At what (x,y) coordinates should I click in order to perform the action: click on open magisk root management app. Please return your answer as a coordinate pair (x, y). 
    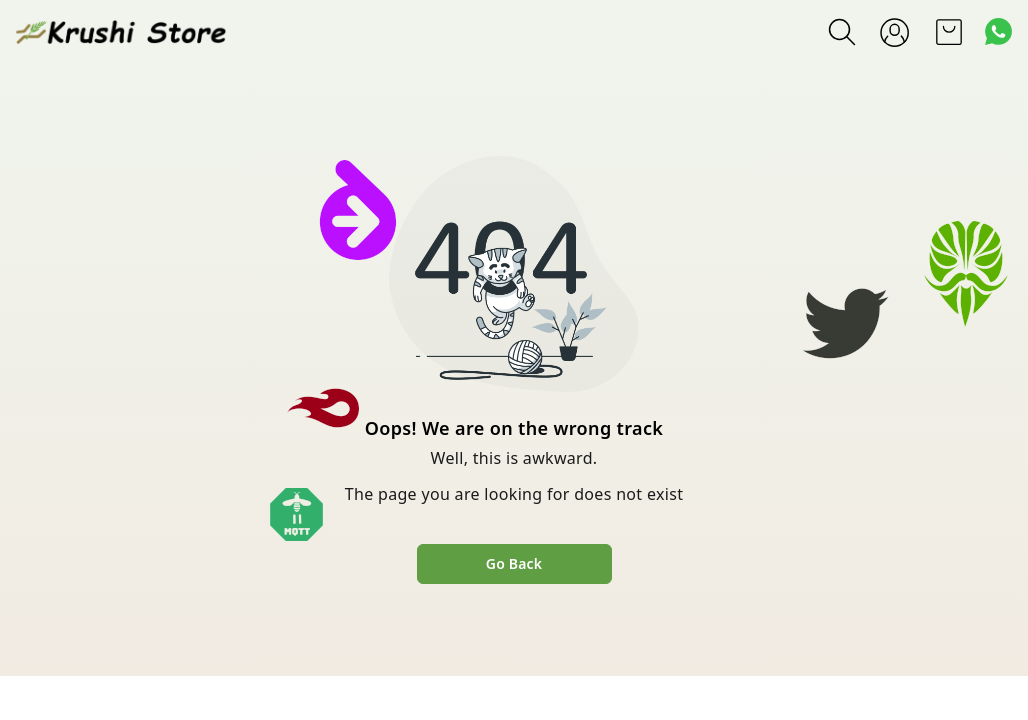
    Looking at the image, I should click on (966, 274).